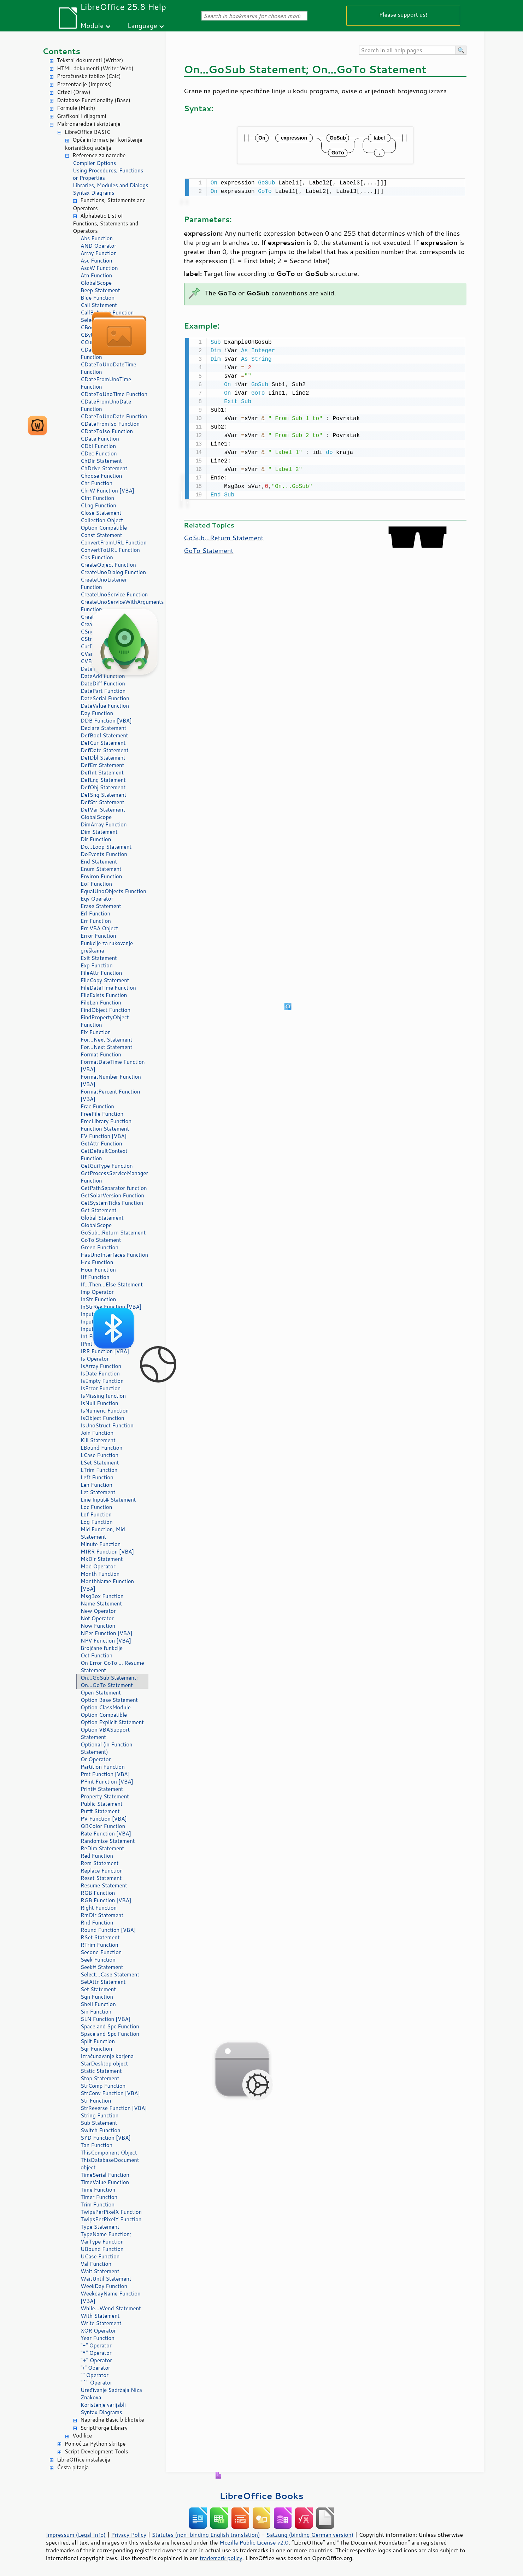 The image size is (523, 2576). I want to click on configure window behavior settings, so click(243, 2070).